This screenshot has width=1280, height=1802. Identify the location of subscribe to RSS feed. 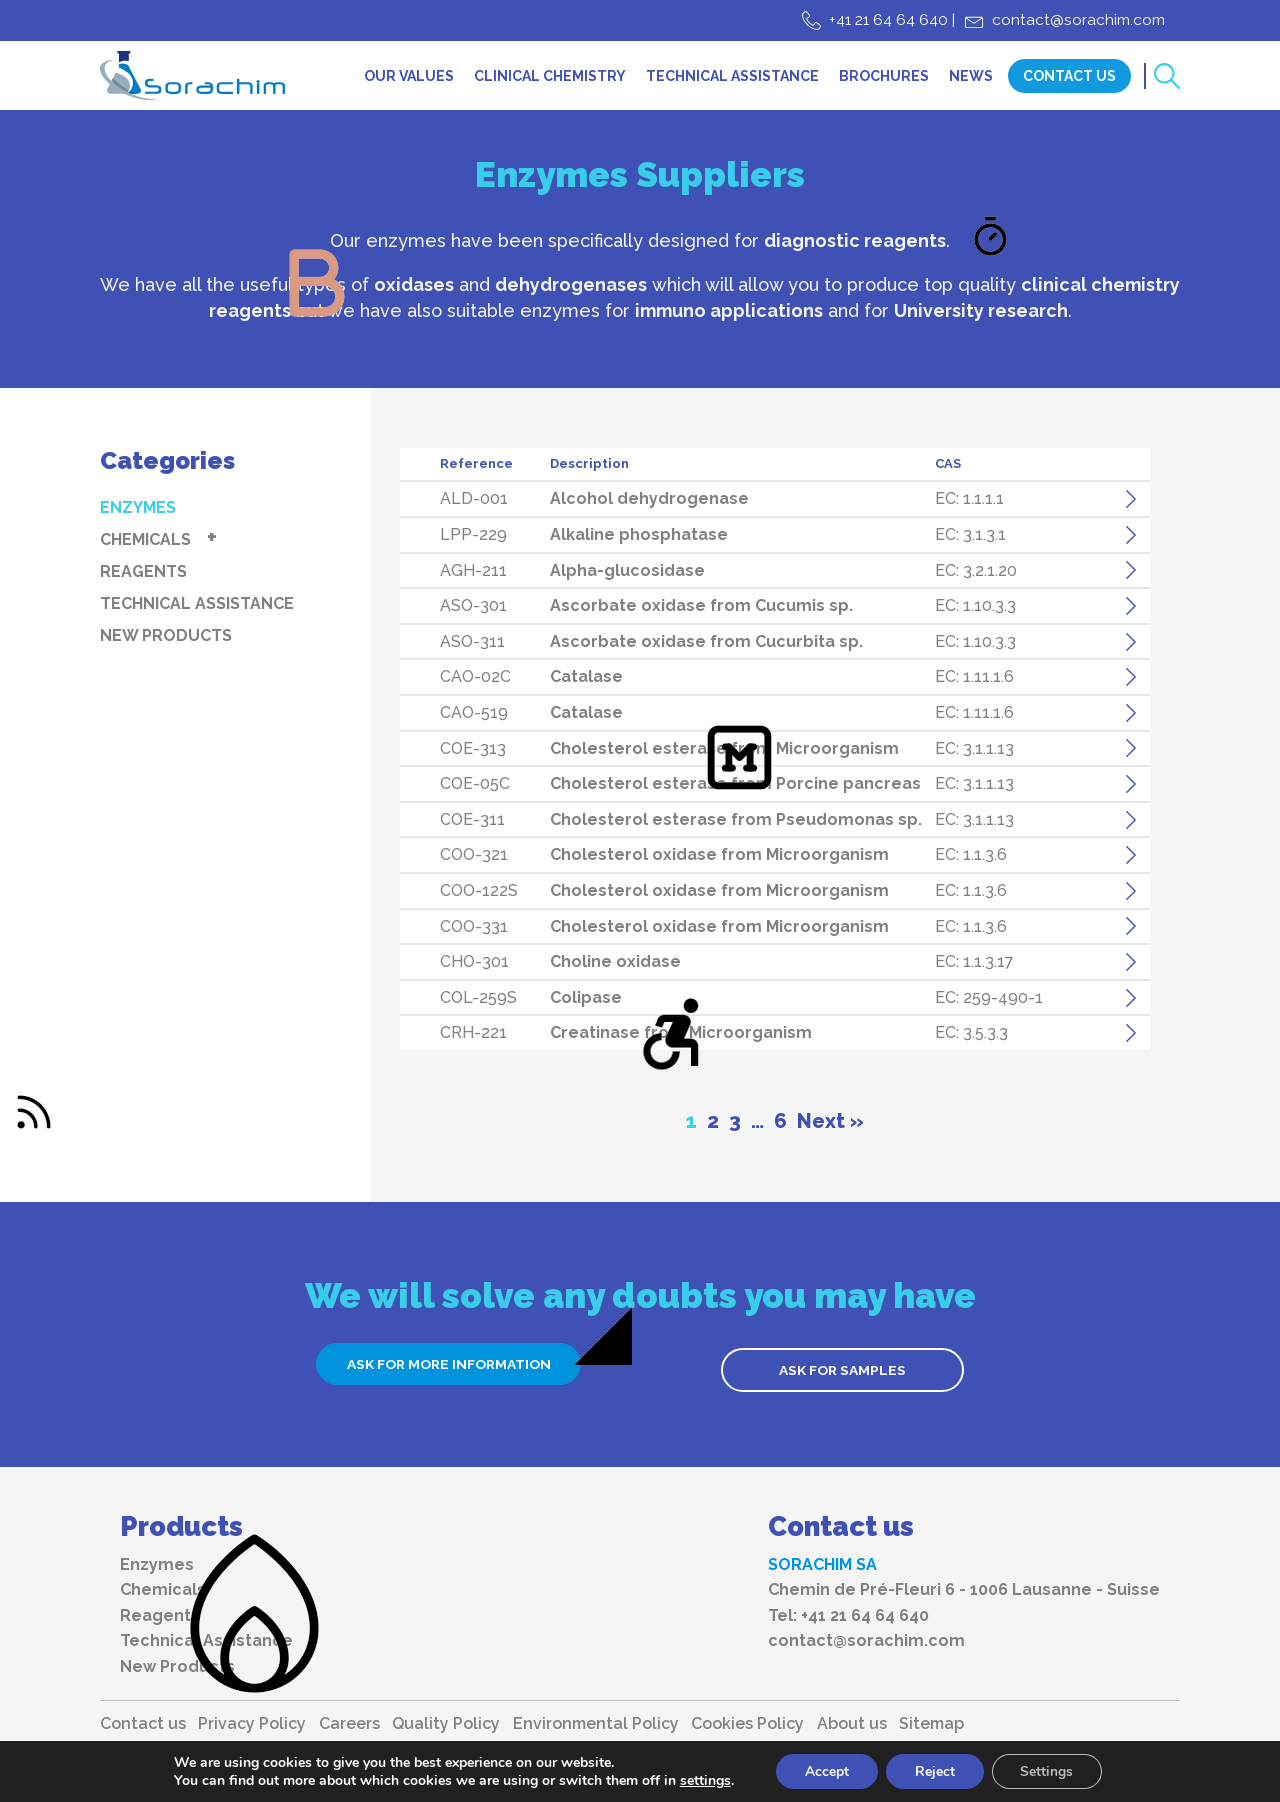
(34, 1112).